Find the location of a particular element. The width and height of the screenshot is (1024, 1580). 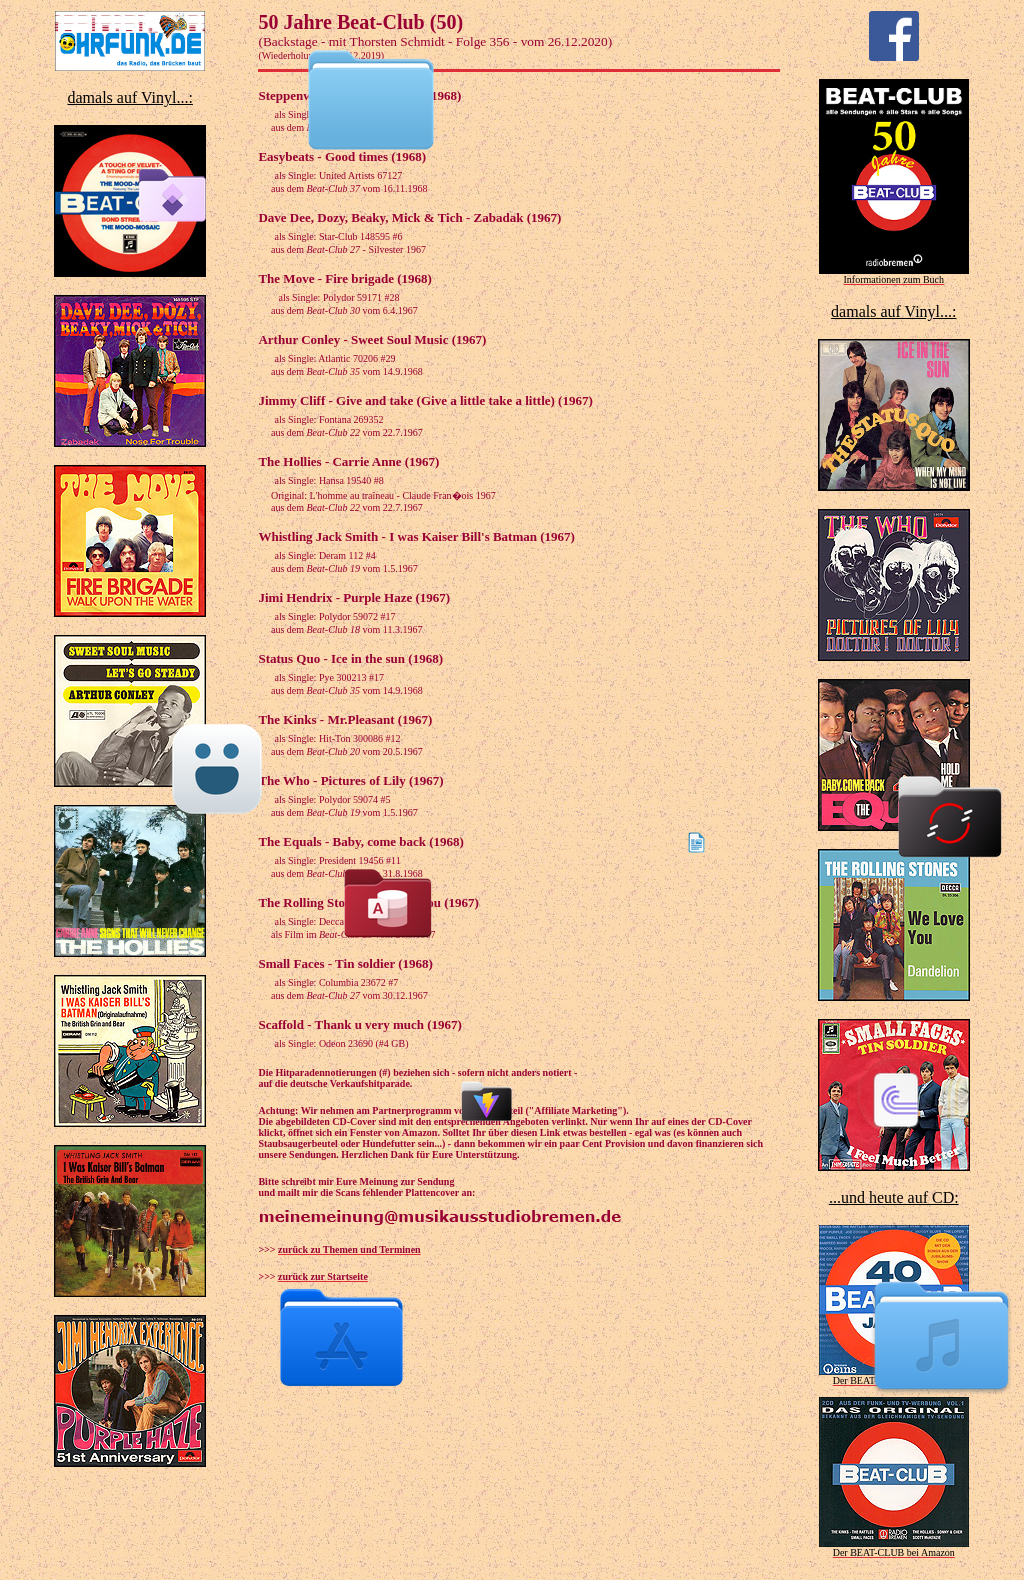

open templates folder is located at coordinates (341, 1337).